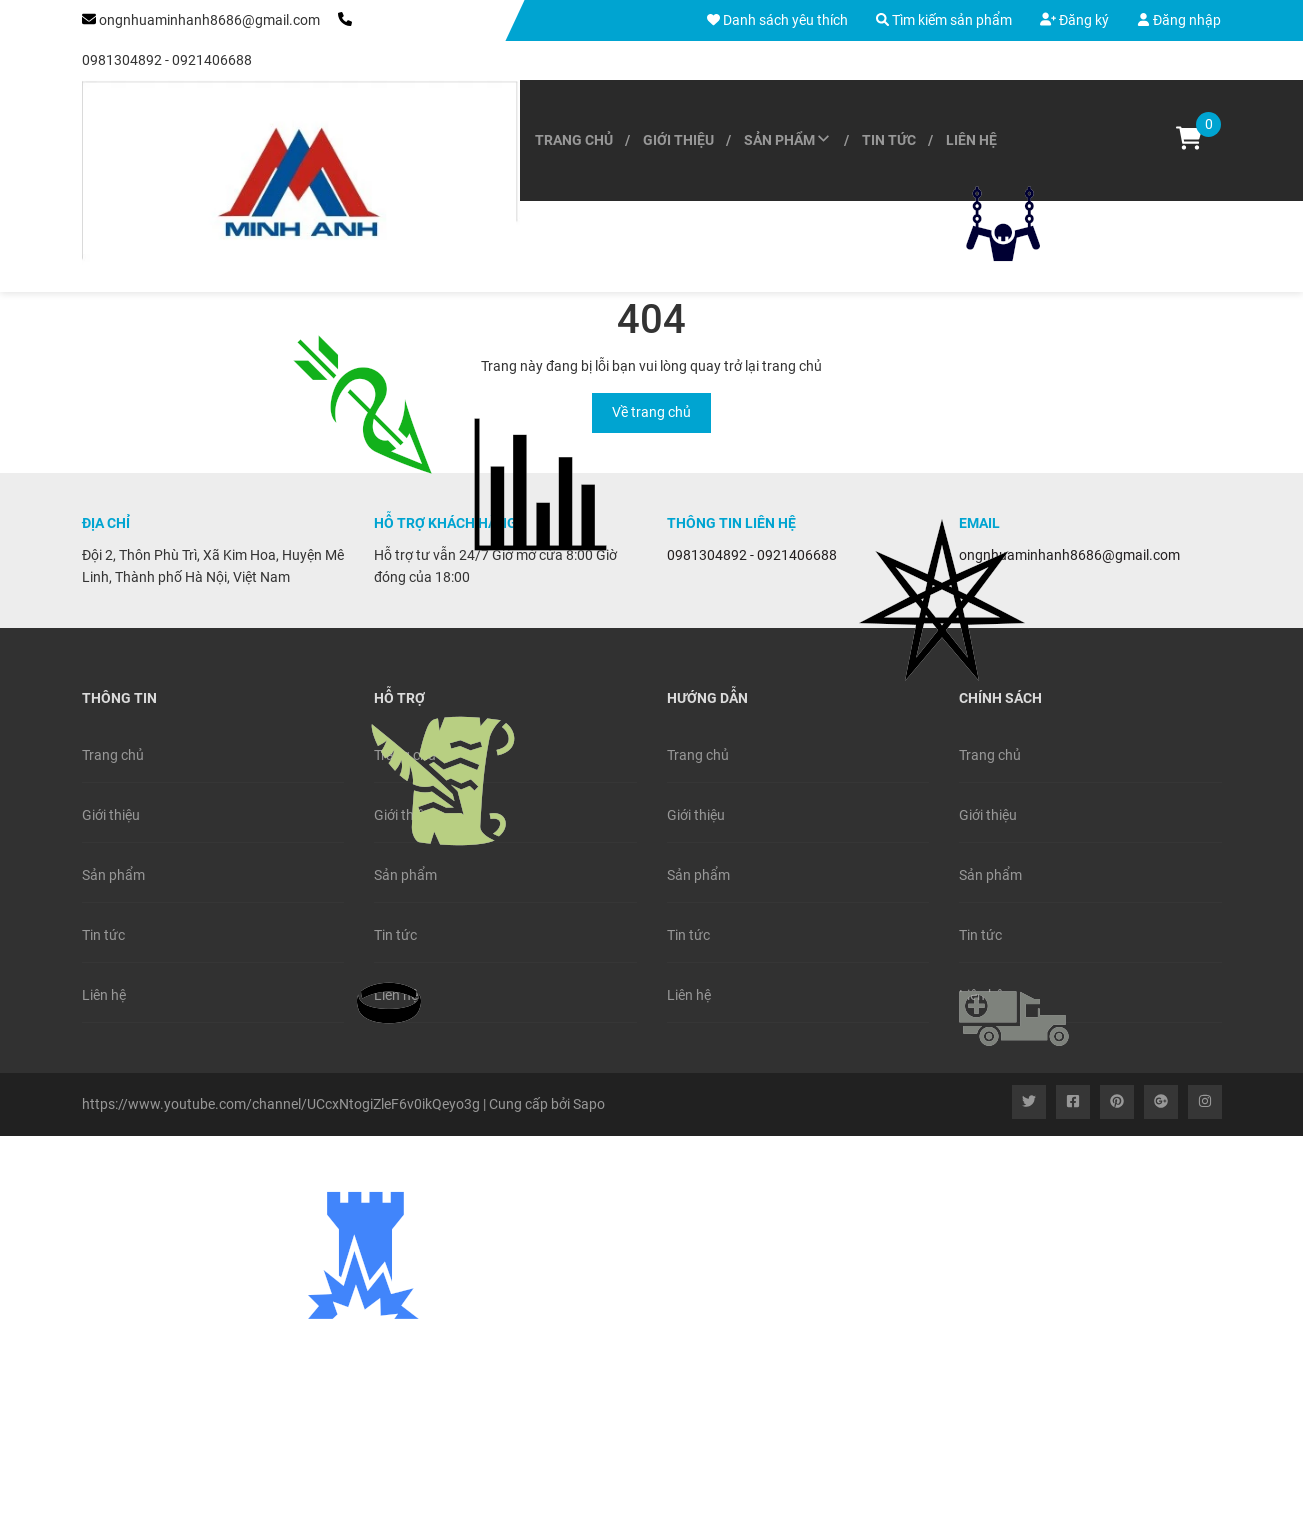 This screenshot has width=1303, height=1527. Describe the element at coordinates (1014, 1018) in the screenshot. I see `military ambulance unit or medical transport` at that location.